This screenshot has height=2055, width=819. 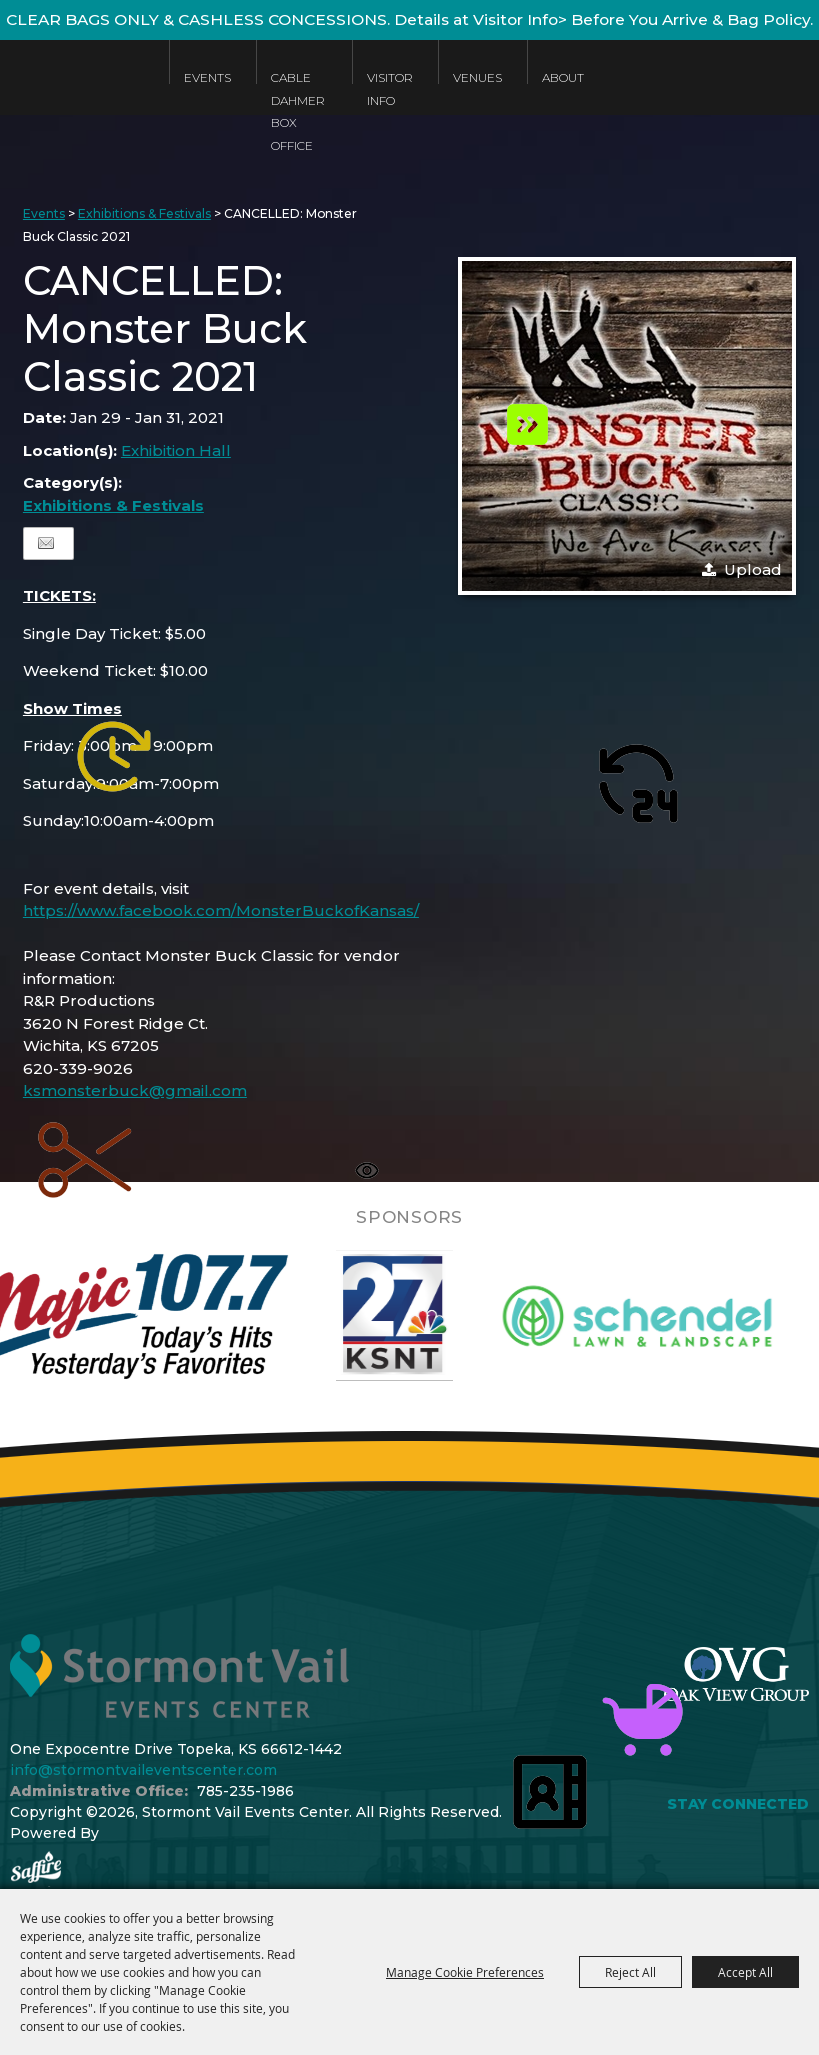 What do you see at coordinates (83, 1160) in the screenshot?
I see `cut selected content` at bounding box center [83, 1160].